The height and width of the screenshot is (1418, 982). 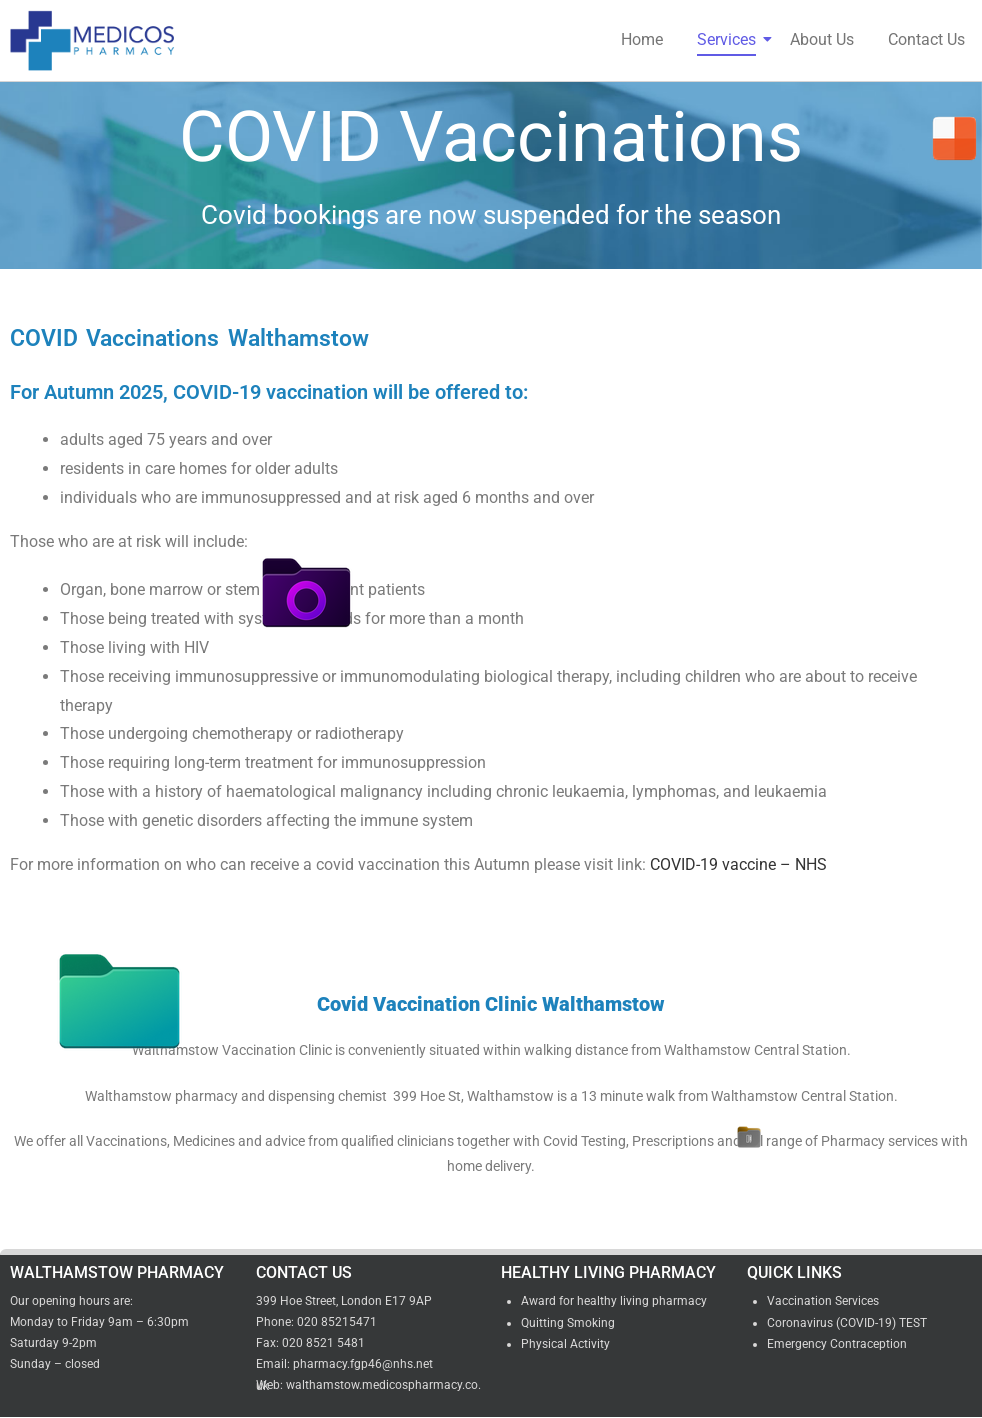 What do you see at coordinates (749, 1137) in the screenshot?
I see `access your templates folder` at bounding box center [749, 1137].